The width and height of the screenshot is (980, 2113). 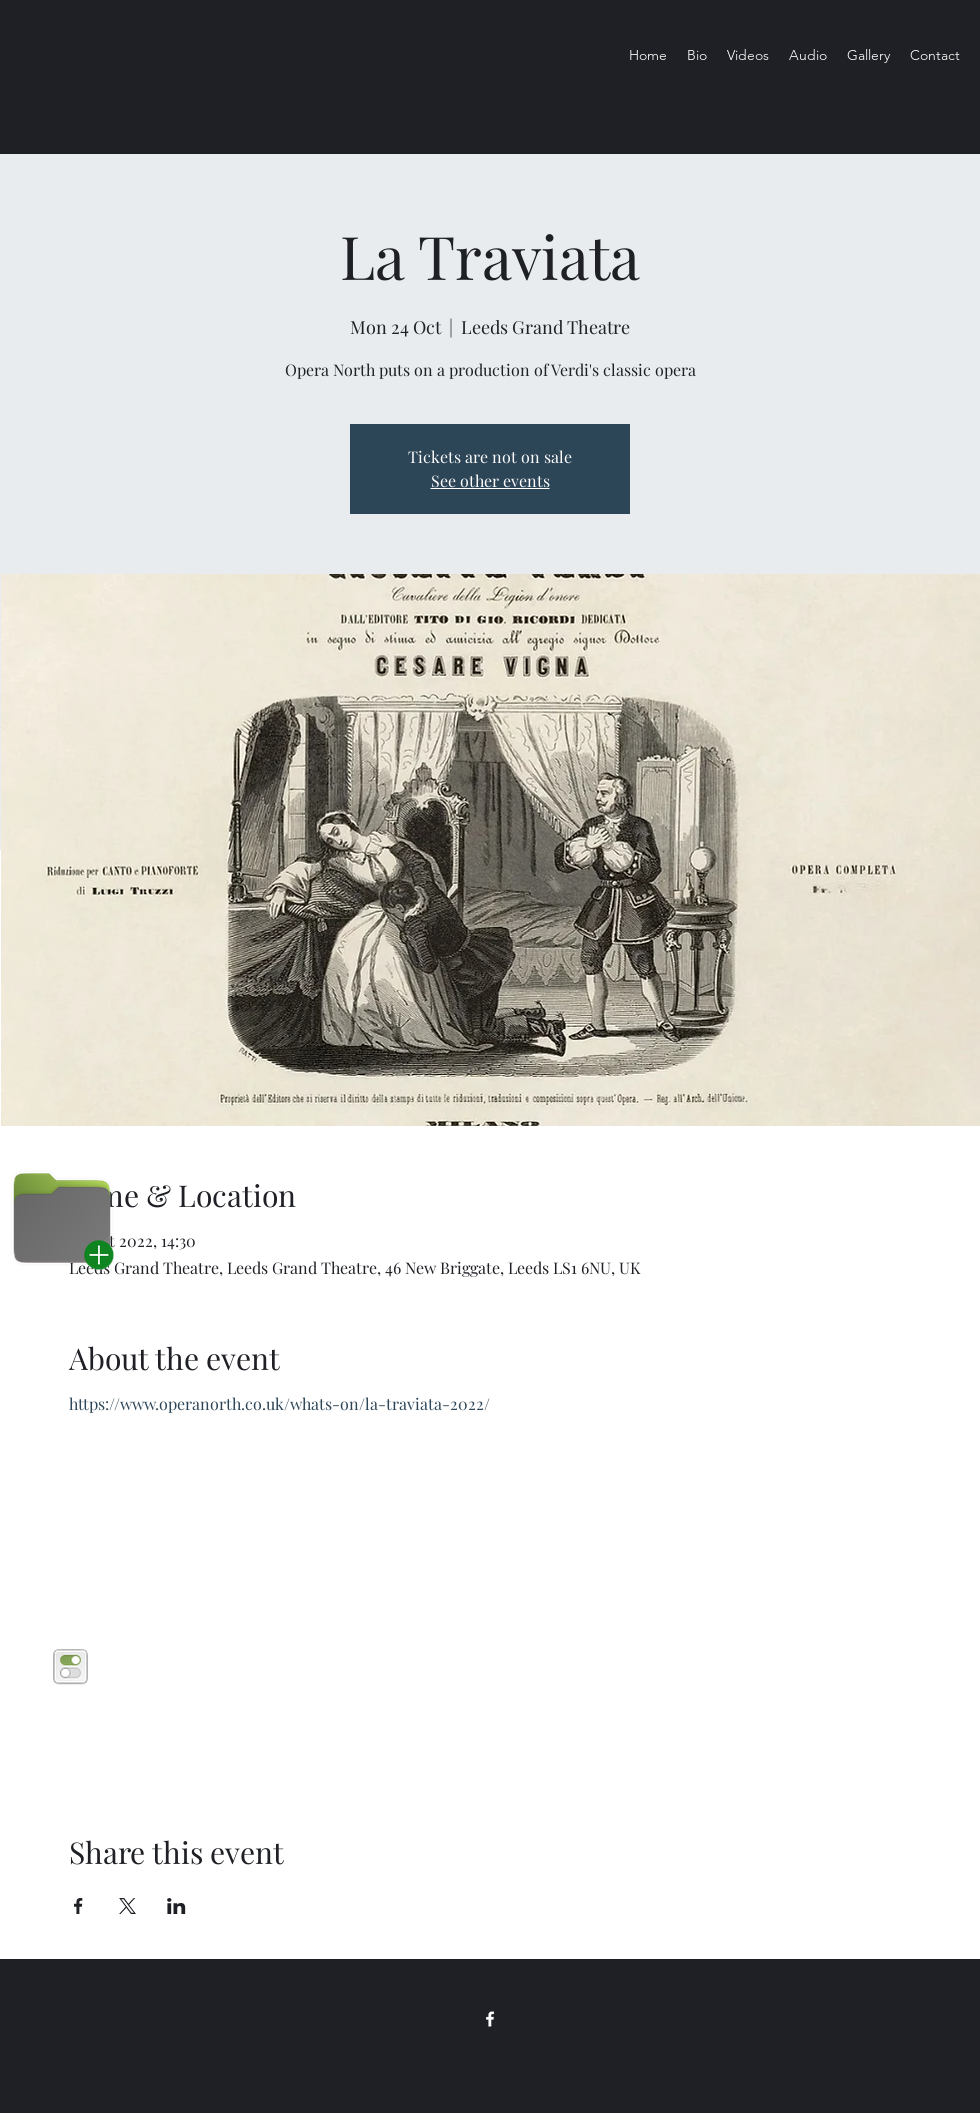 I want to click on open system settings or preferences, so click(x=70, y=1666).